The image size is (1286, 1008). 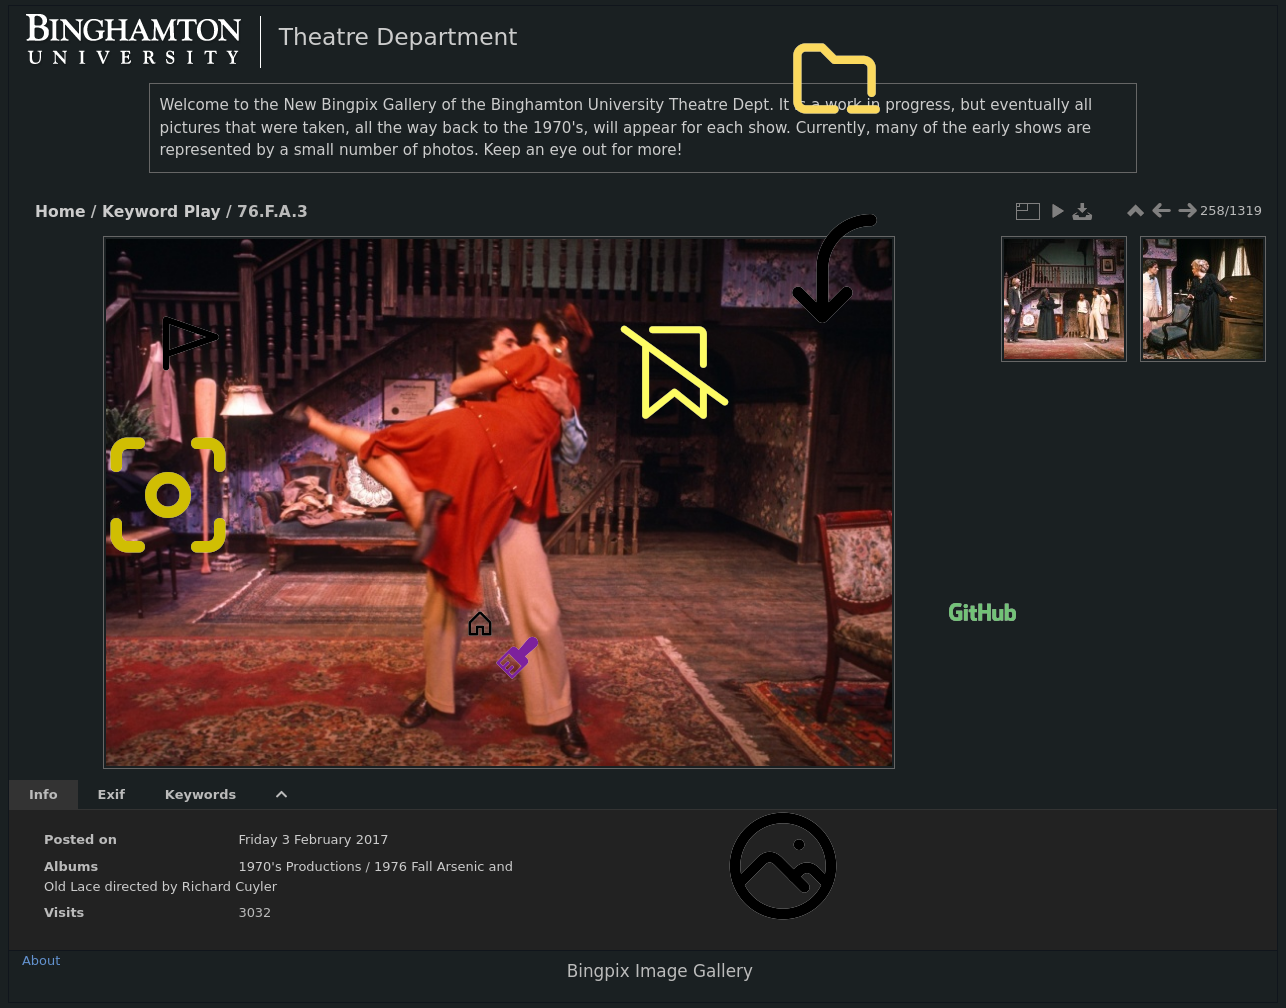 What do you see at coordinates (168, 495) in the screenshot?
I see `focus on a specific area or element` at bounding box center [168, 495].